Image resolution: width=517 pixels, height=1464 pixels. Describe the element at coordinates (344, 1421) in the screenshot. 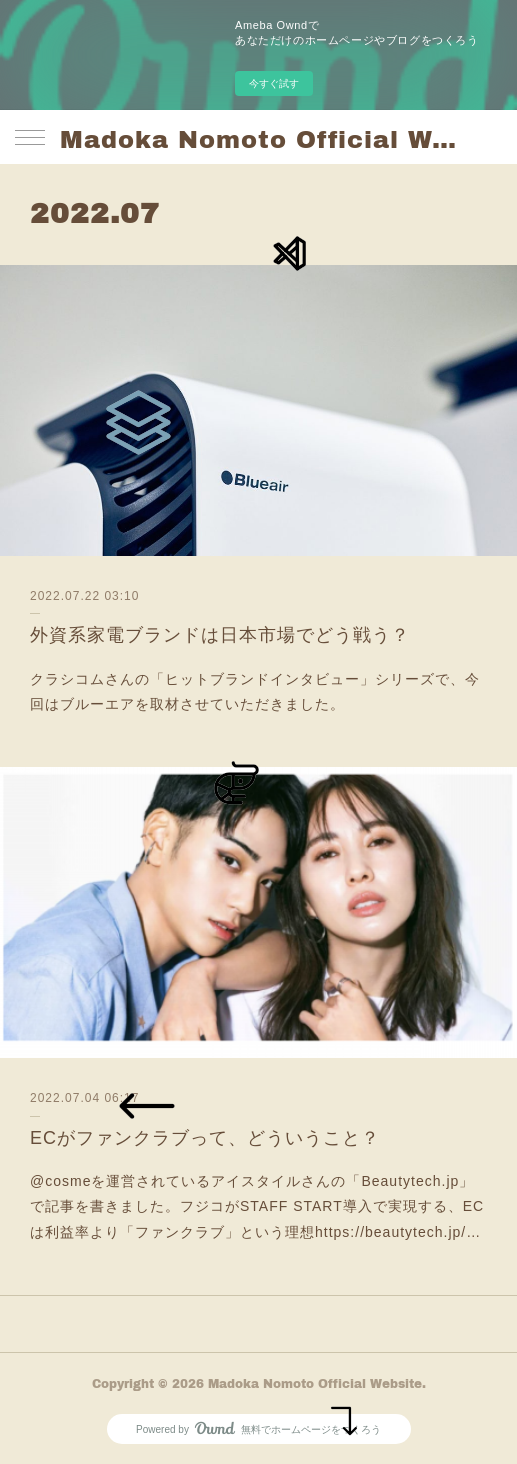

I see `turn right then down navigation direction` at that location.